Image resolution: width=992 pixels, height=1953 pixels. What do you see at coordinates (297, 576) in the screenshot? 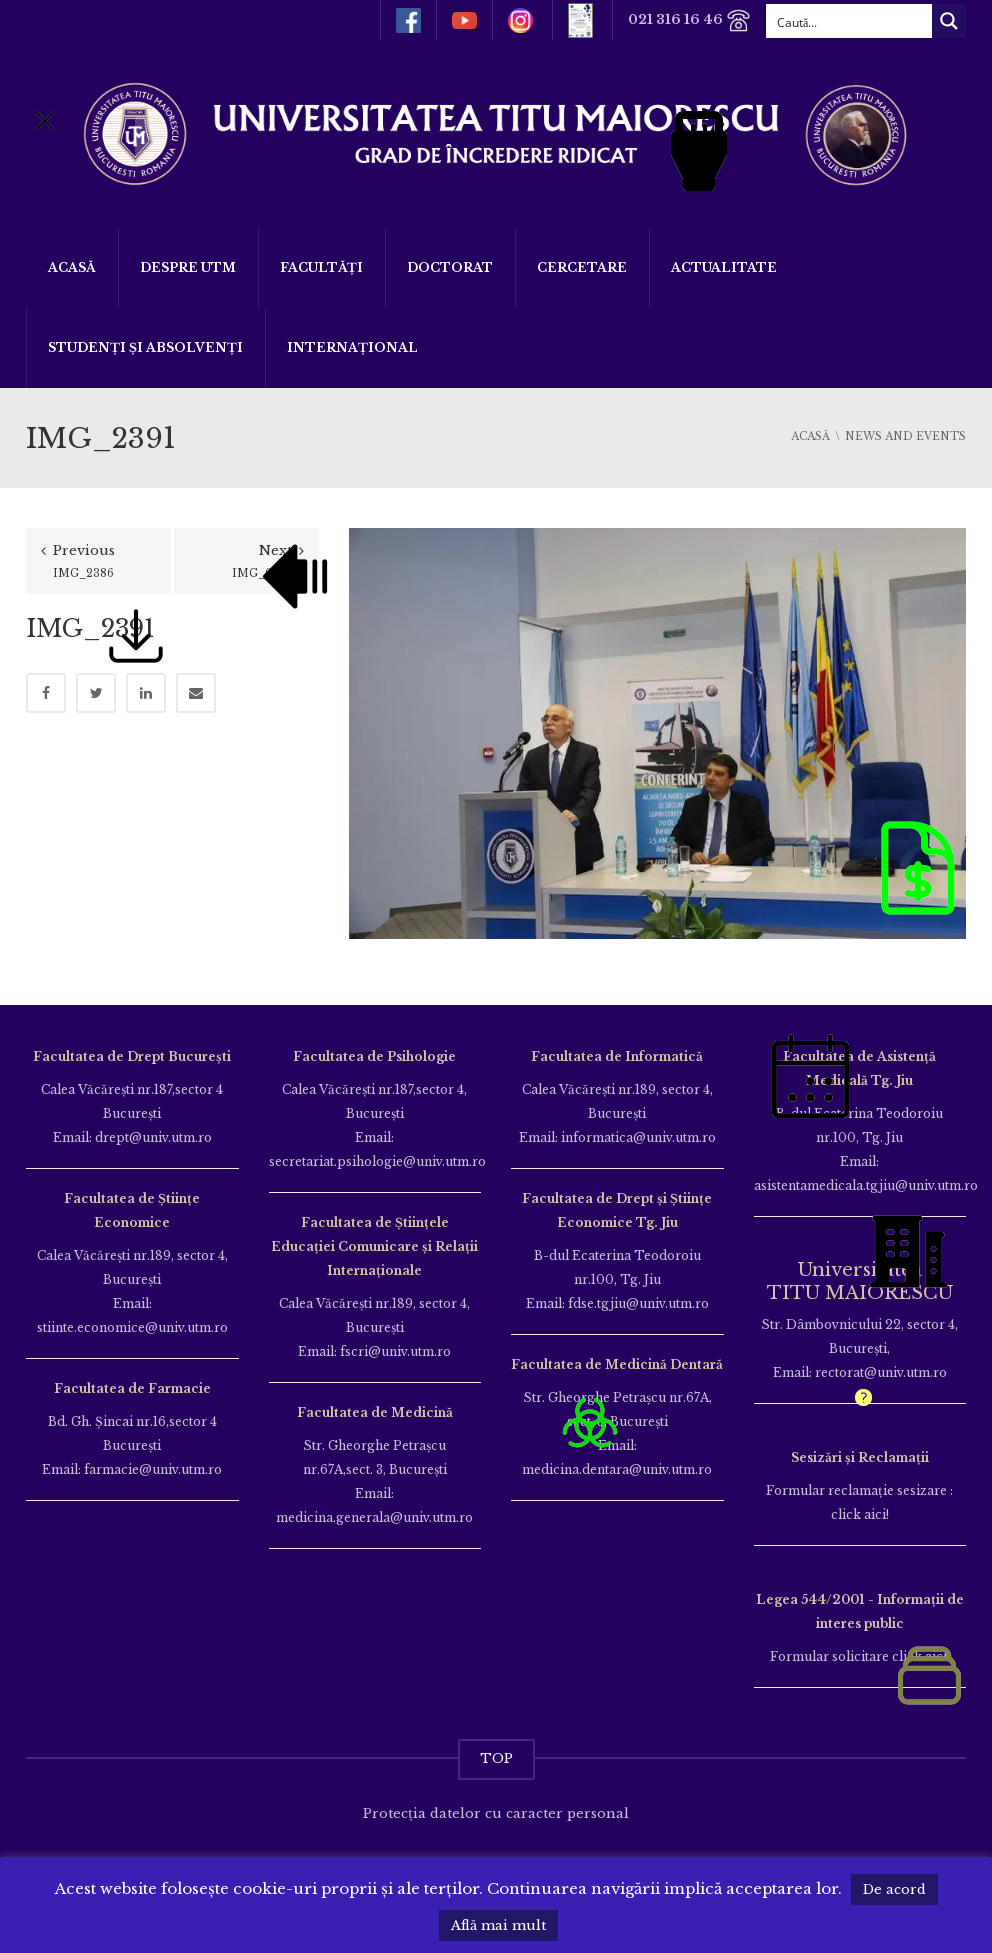
I see `go back multiple steps` at bounding box center [297, 576].